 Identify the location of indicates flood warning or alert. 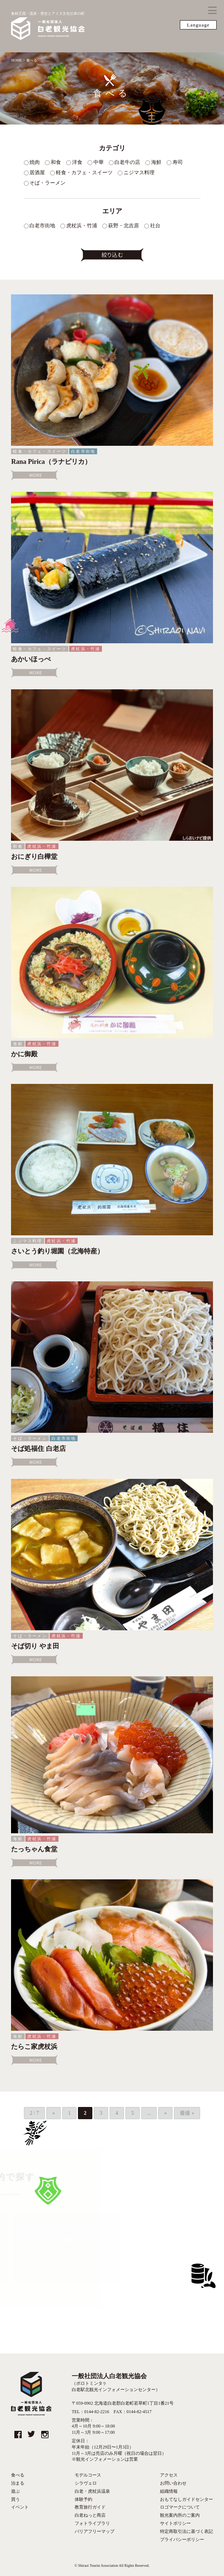
(10, 625).